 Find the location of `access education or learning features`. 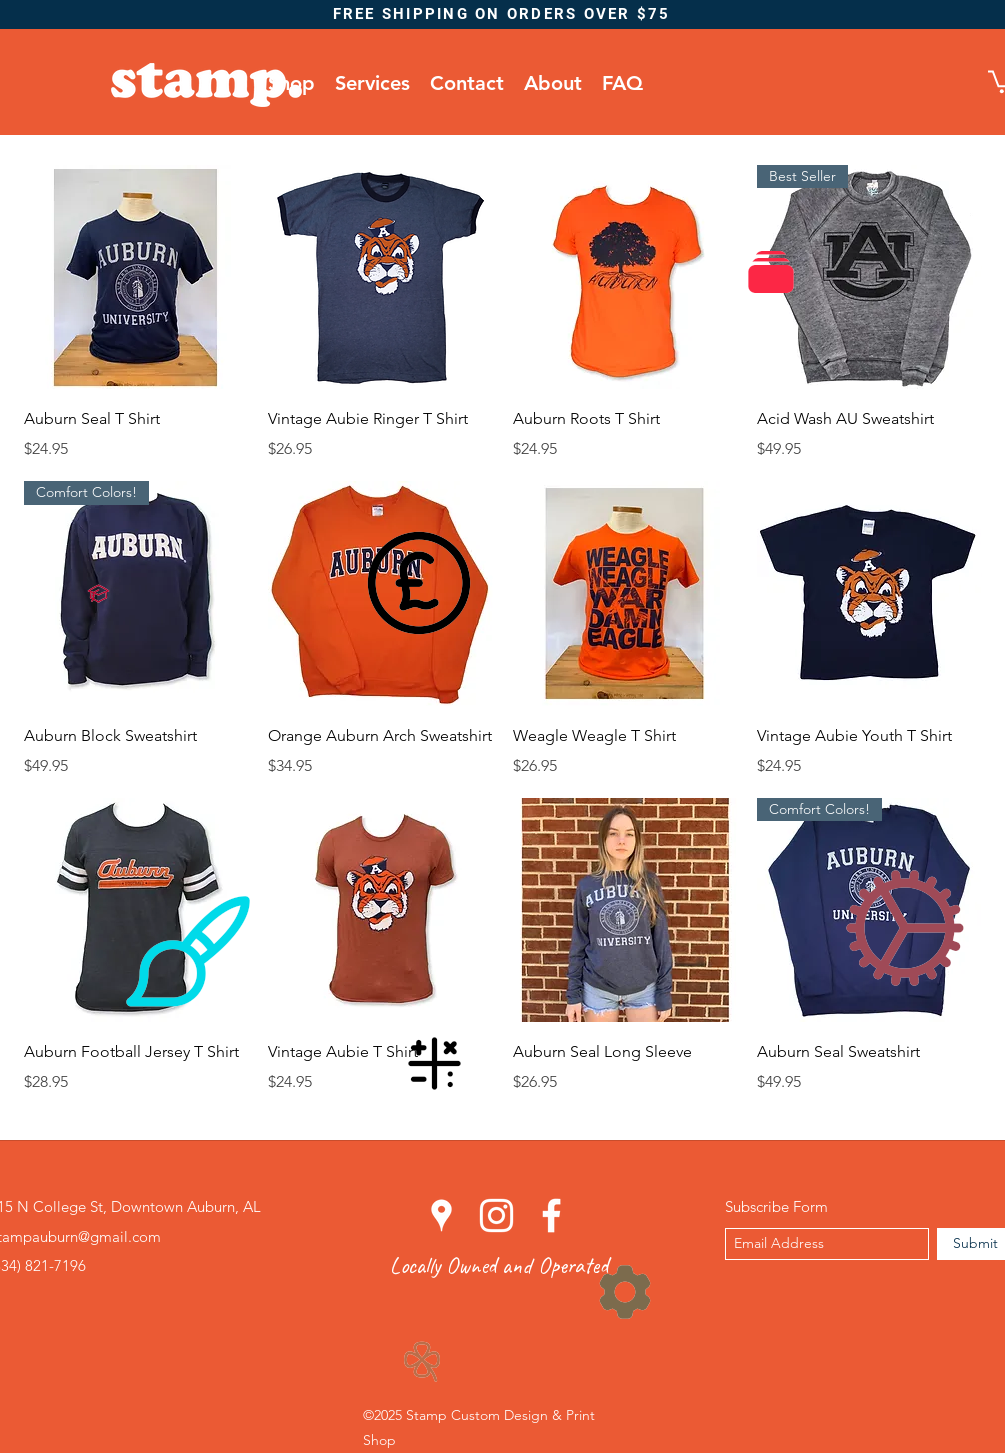

access education or learning features is located at coordinates (98, 593).